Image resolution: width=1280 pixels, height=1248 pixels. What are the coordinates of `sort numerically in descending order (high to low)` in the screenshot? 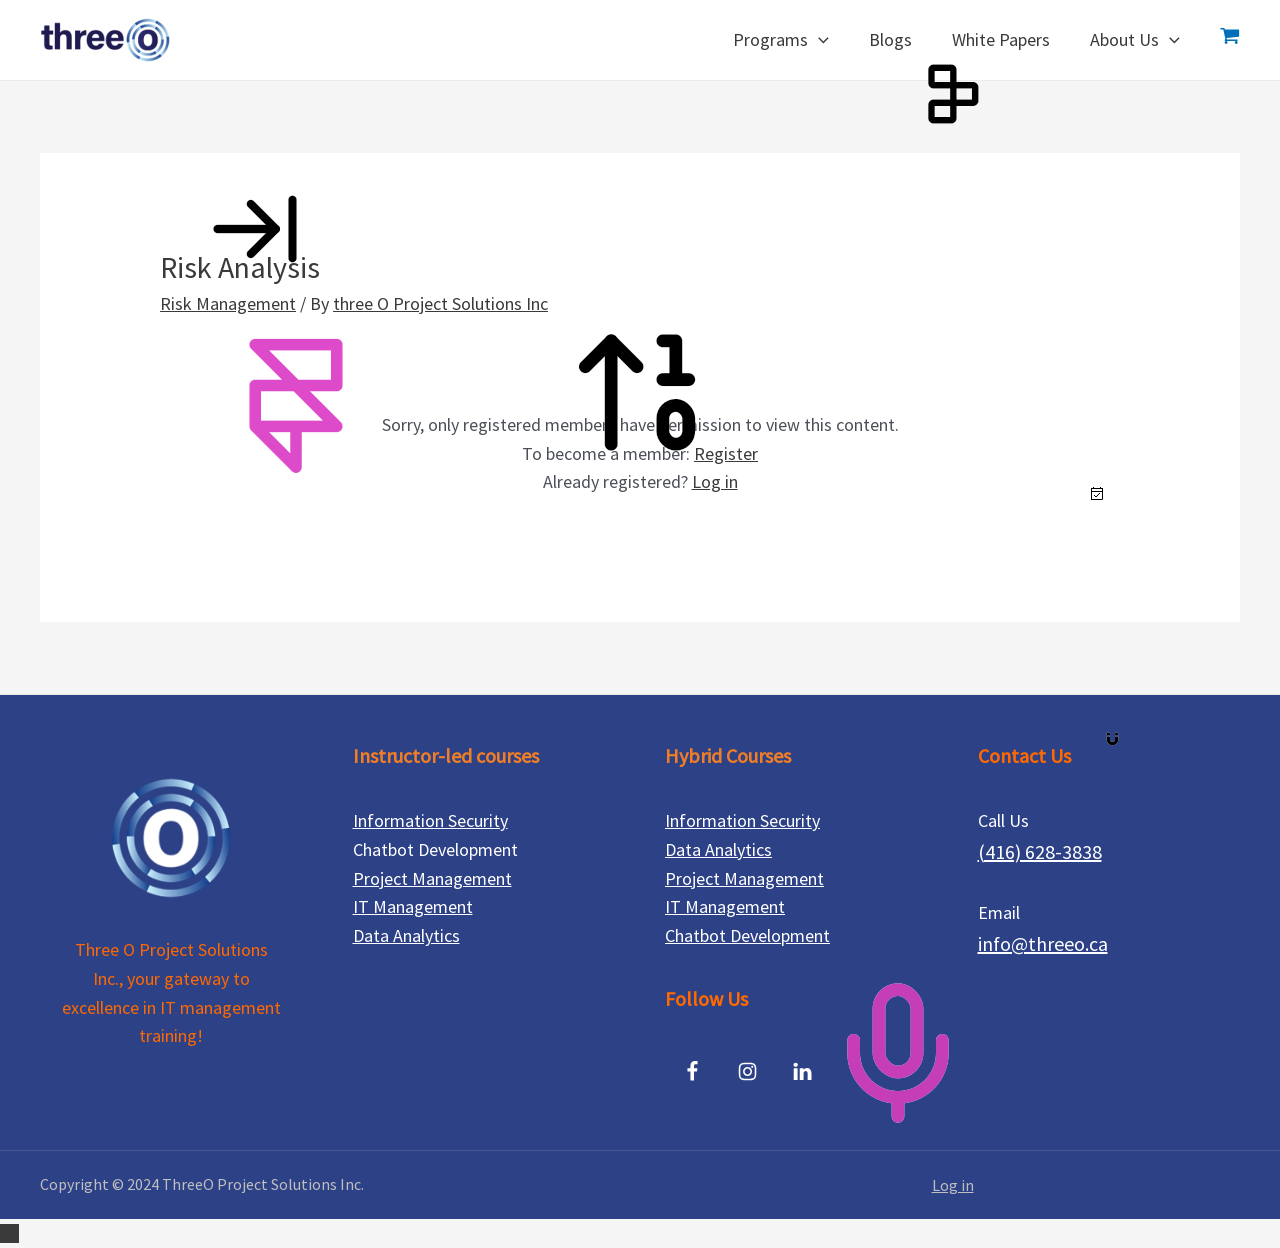 It's located at (643, 392).